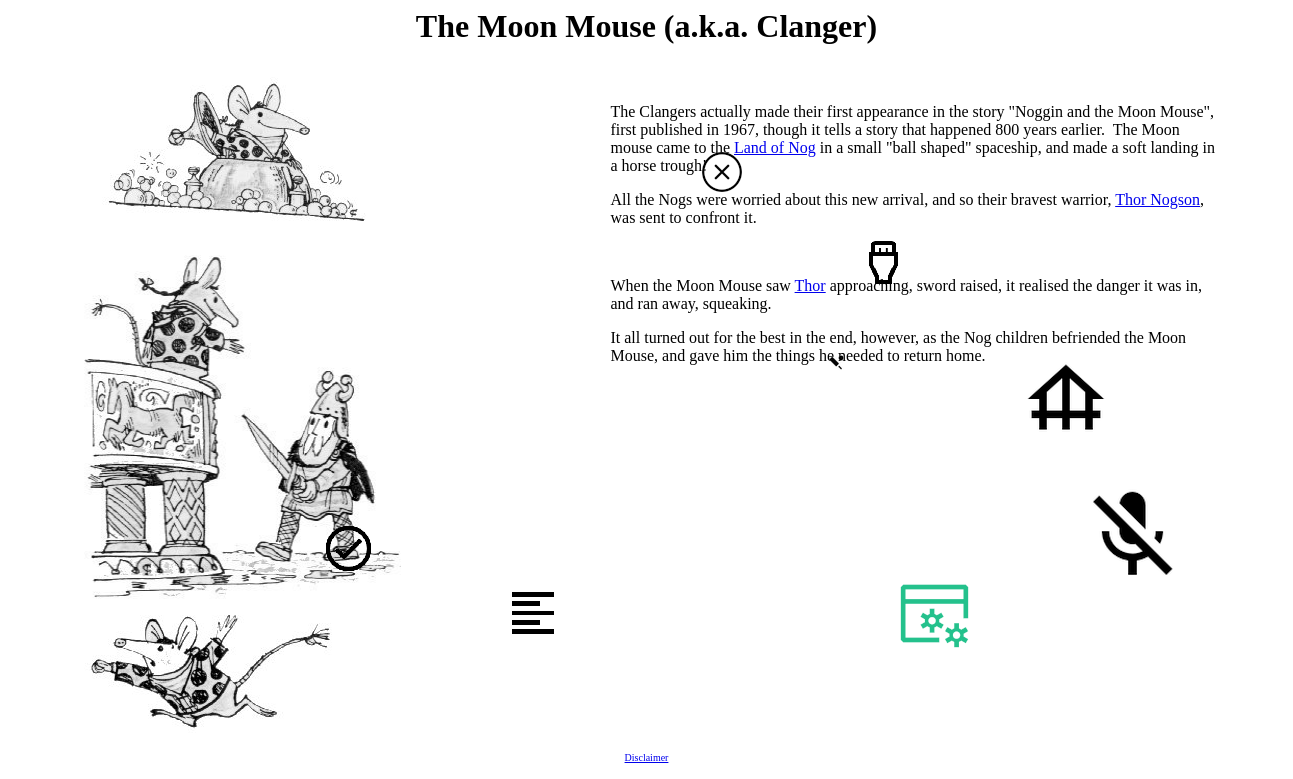 The image size is (1293, 779). What do you see at coordinates (836, 362) in the screenshot?
I see `access cricket sports scores or news` at bounding box center [836, 362].